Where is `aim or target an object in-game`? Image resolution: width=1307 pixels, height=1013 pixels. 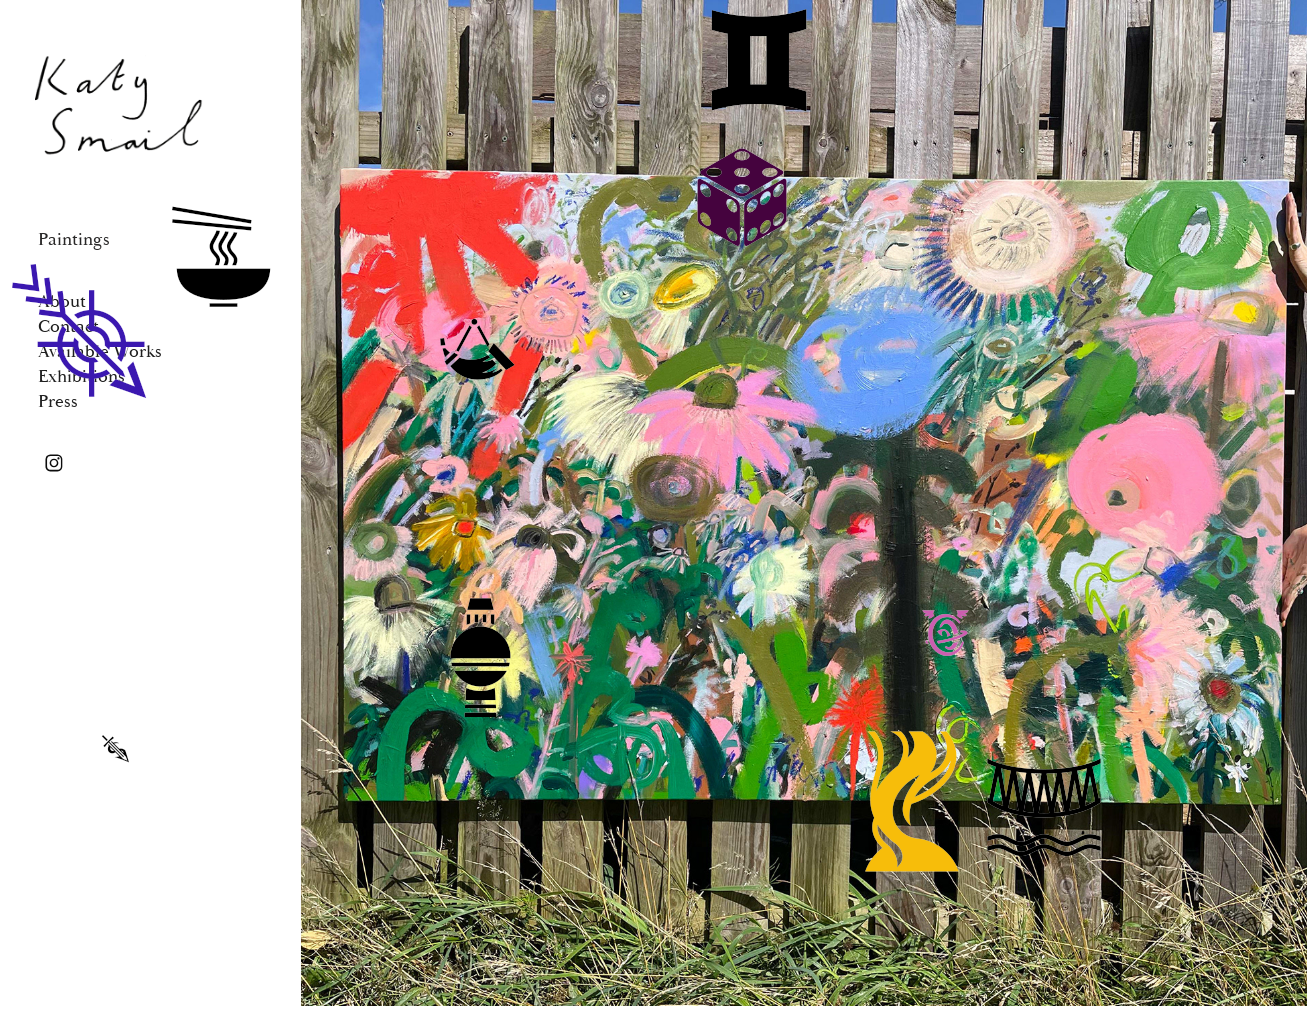
aim or target an object in-game is located at coordinates (79, 331).